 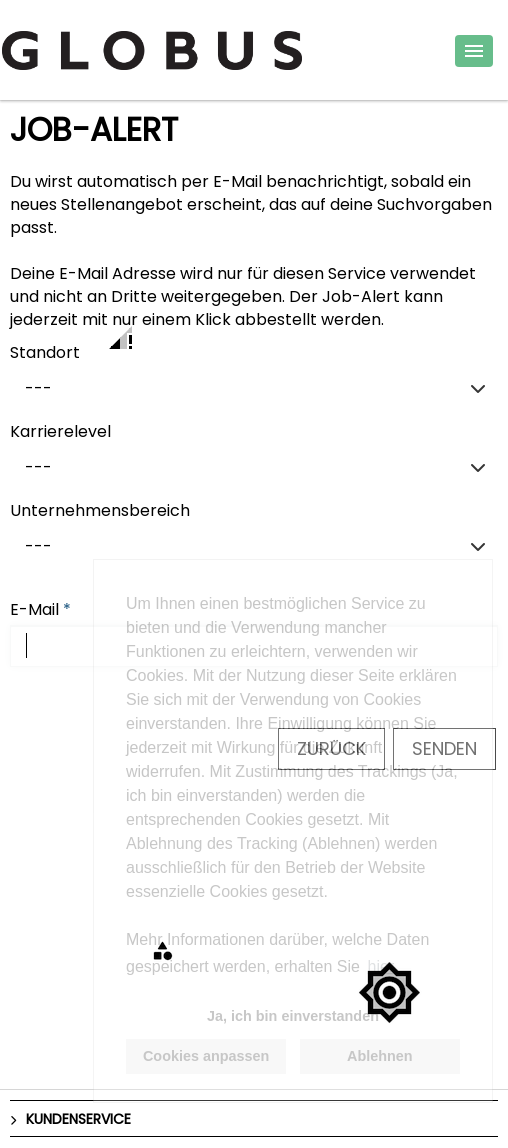 I want to click on increase screen brightness, so click(x=389, y=992).